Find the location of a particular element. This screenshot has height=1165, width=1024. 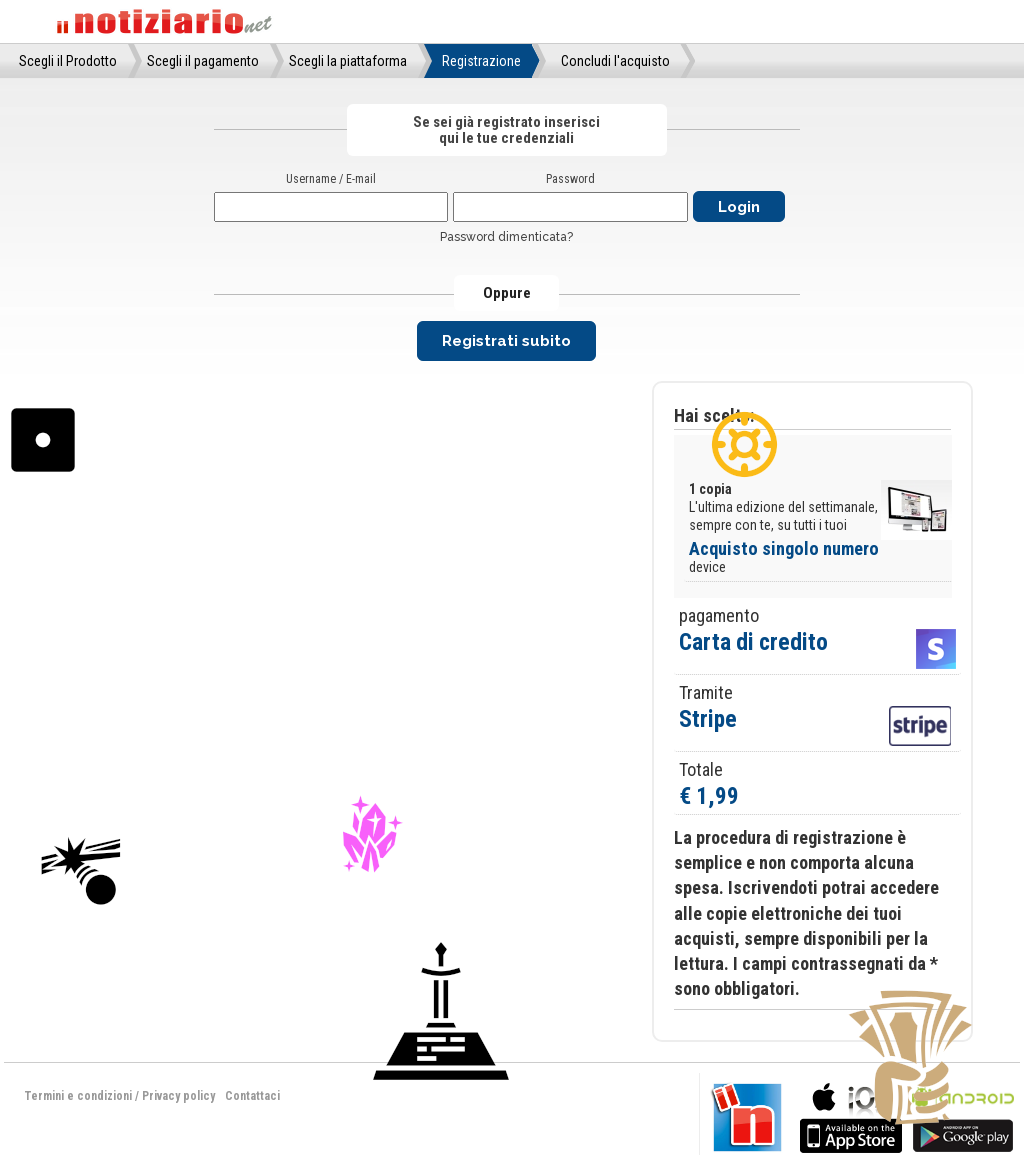

make a purchase or payment is located at coordinates (910, 1057).